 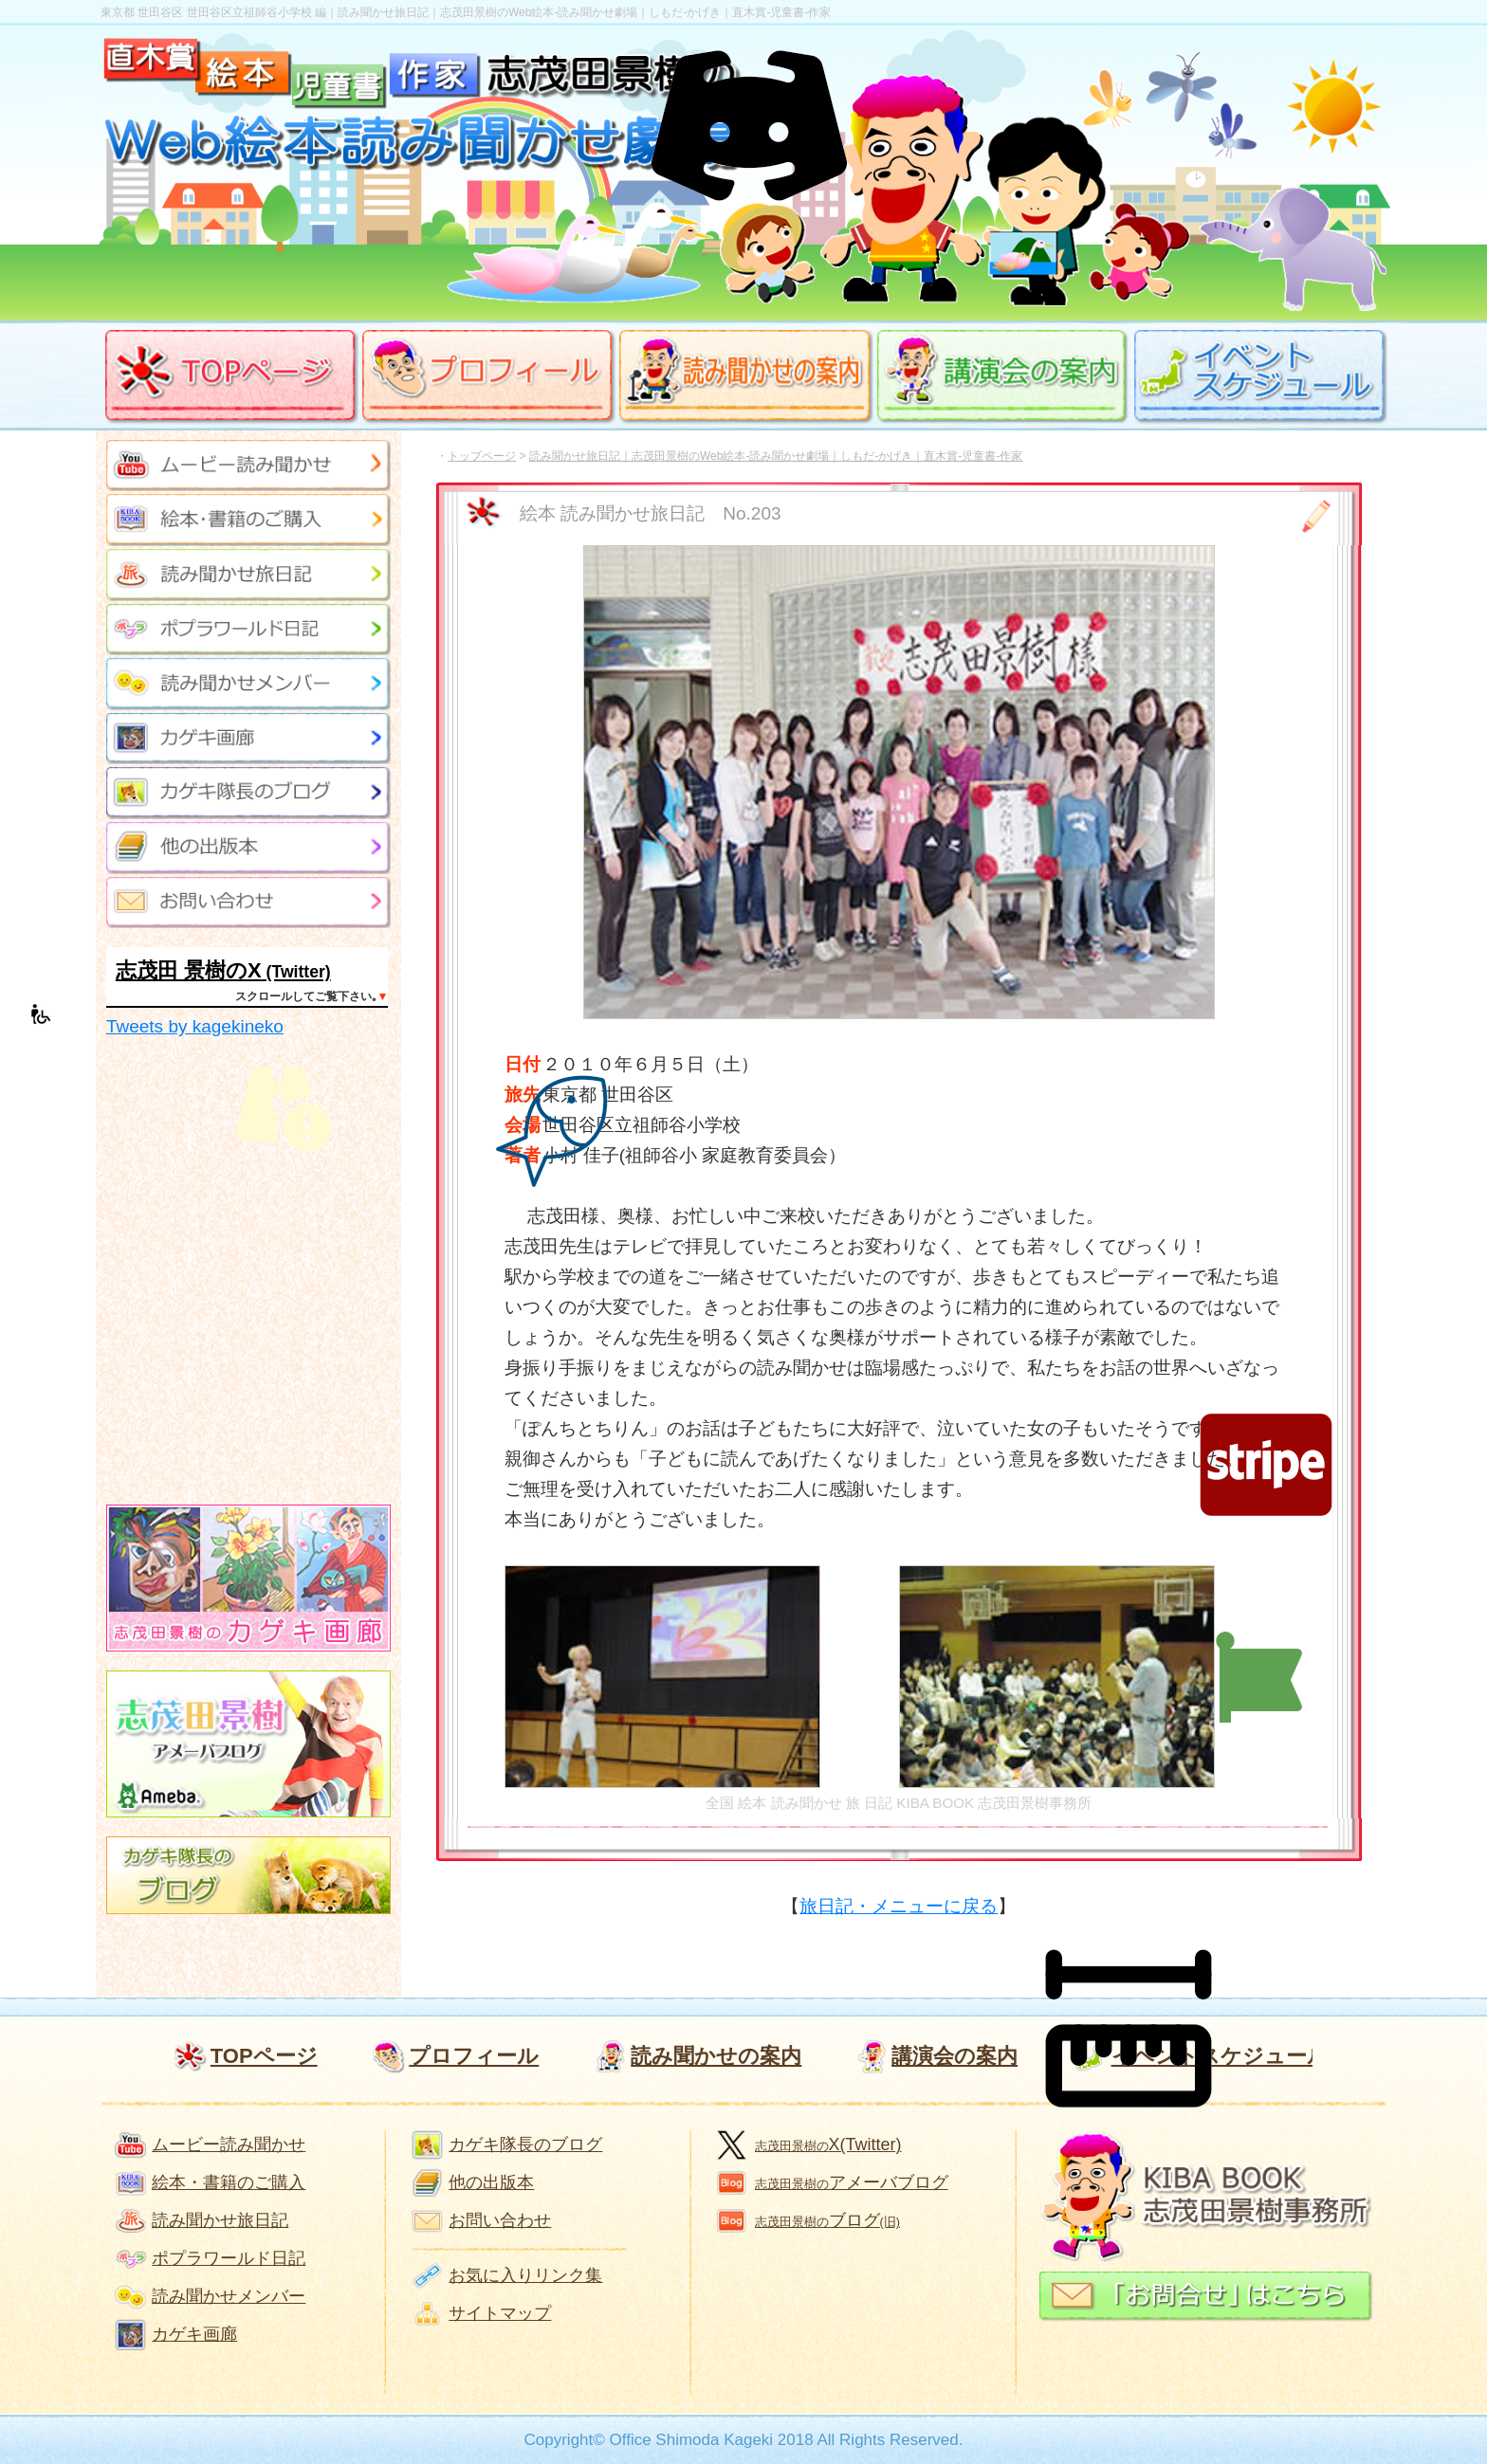 What do you see at coordinates (278, 1104) in the screenshot?
I see `road hazard or traffic warning ahead` at bounding box center [278, 1104].